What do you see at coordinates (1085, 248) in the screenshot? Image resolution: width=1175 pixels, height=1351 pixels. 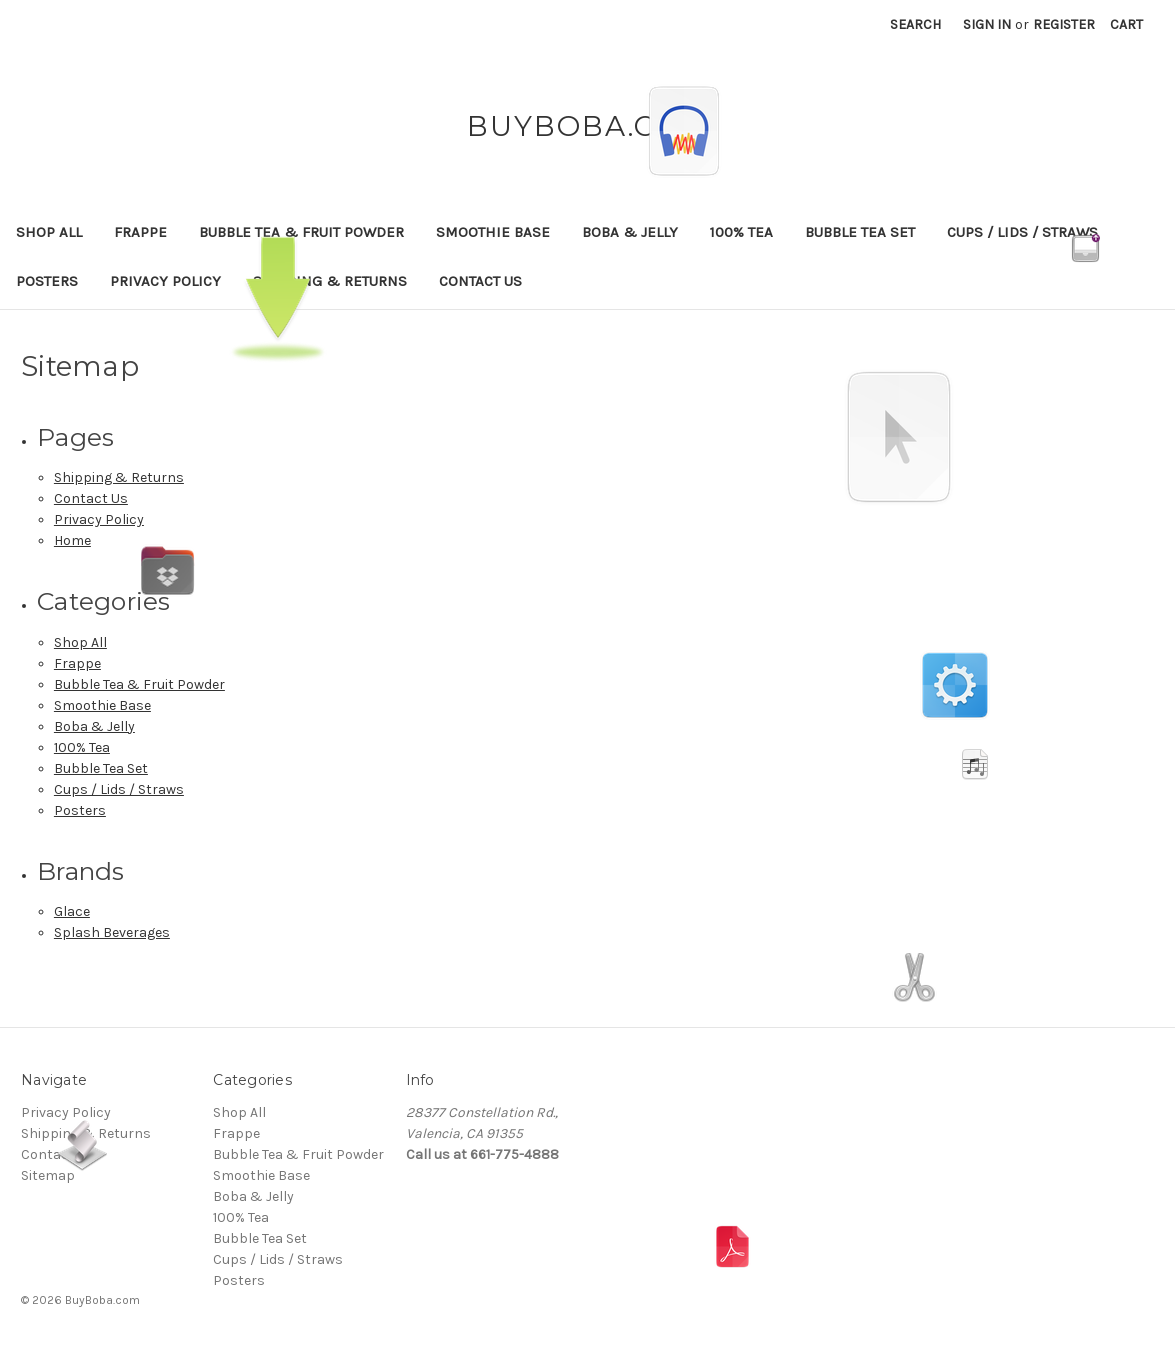 I see `sync mail between inbox and outbox` at bounding box center [1085, 248].